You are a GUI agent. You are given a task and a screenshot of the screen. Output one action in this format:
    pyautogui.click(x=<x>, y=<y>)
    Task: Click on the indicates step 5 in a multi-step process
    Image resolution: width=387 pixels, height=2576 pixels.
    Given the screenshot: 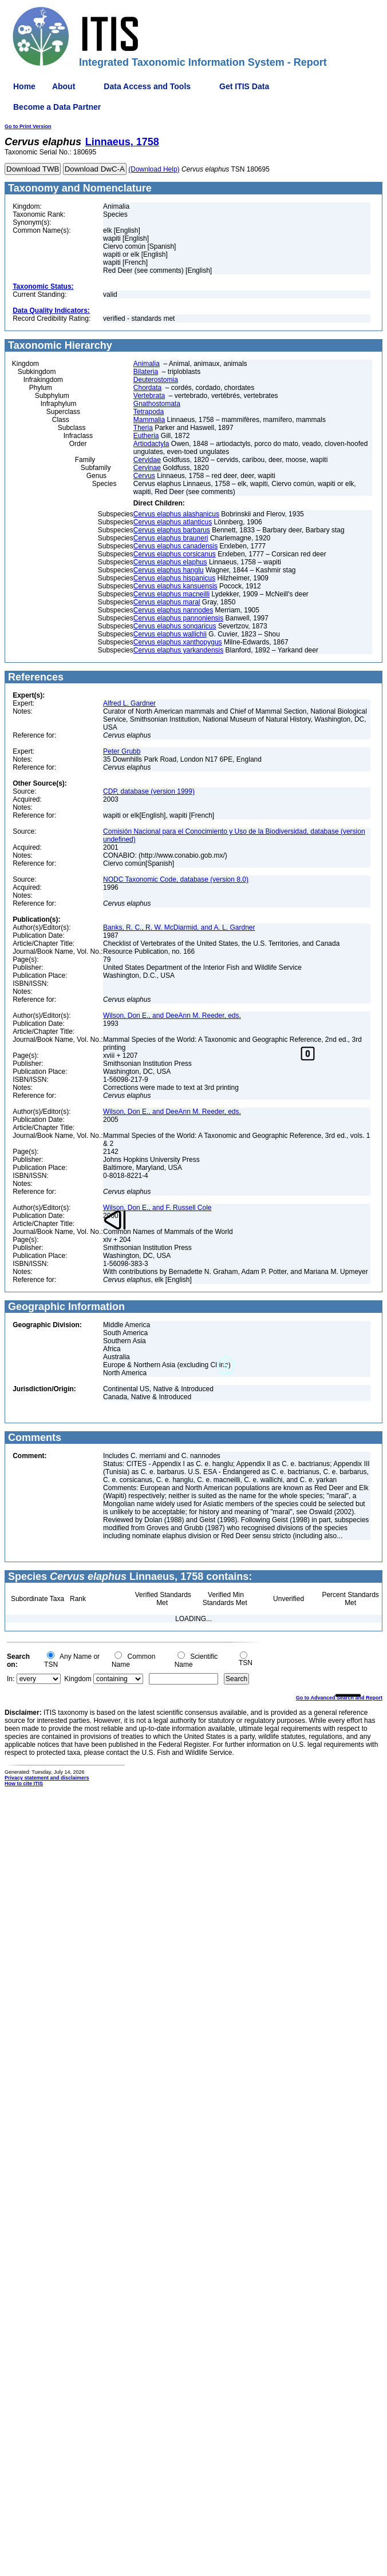 What is the action you would take?
    pyautogui.click(x=226, y=1365)
    